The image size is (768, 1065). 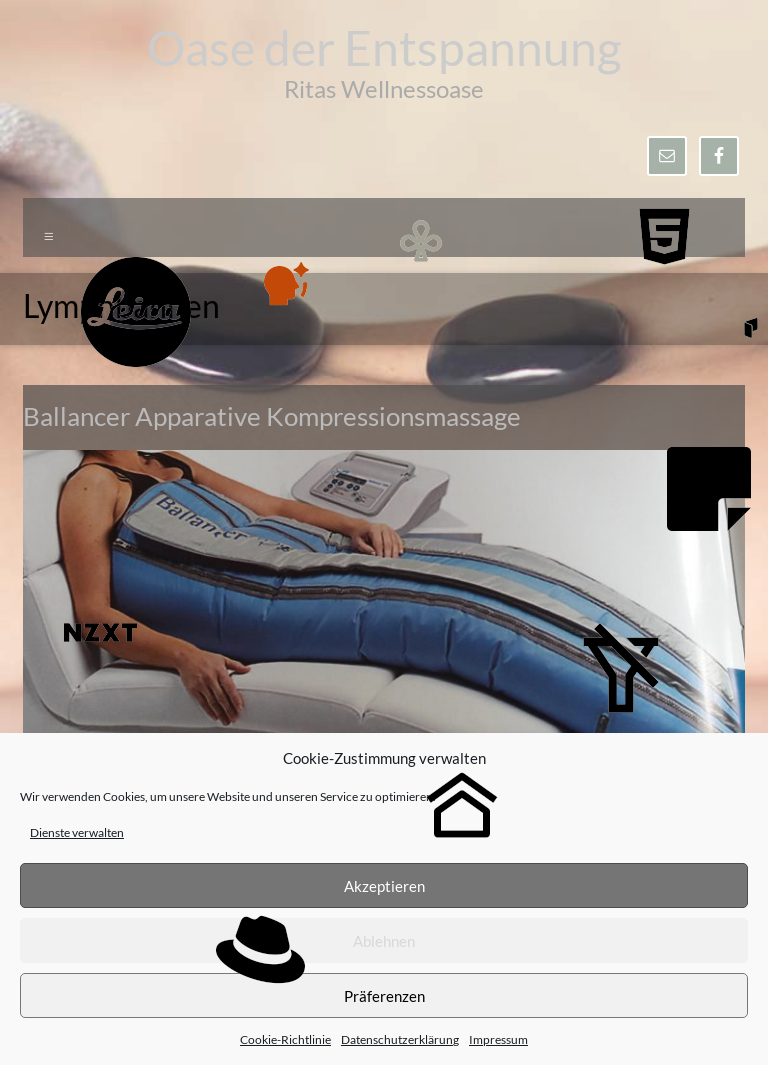 What do you see at coordinates (664, 236) in the screenshot?
I see `indicates HTML5 technology or web development` at bounding box center [664, 236].